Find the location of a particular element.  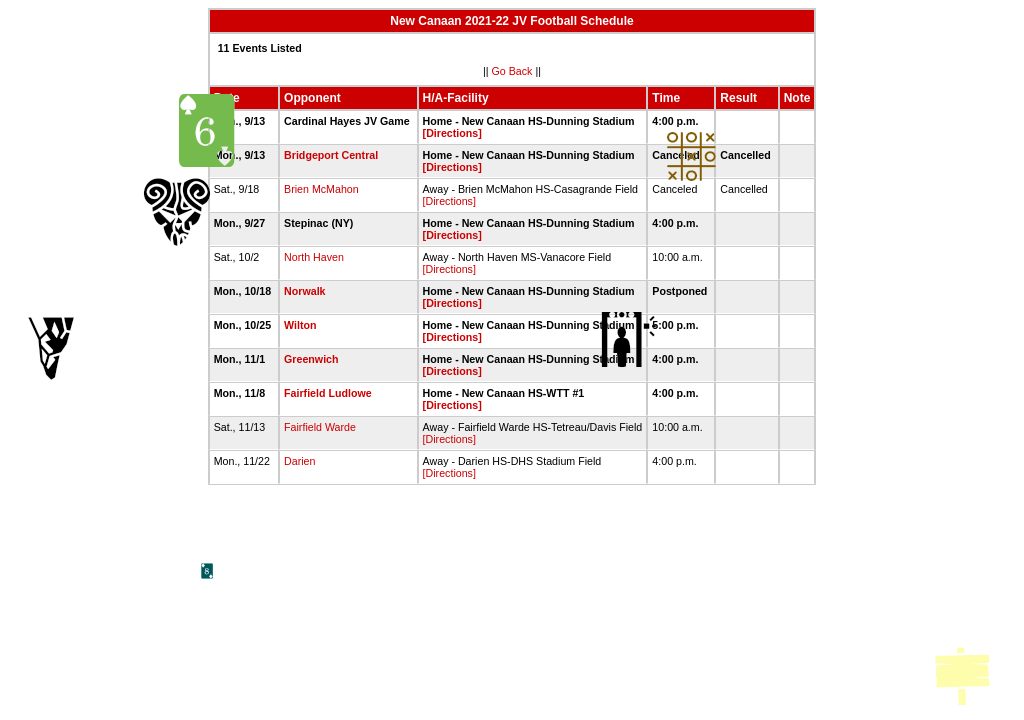

play the 8 of diamonds card is located at coordinates (207, 571).